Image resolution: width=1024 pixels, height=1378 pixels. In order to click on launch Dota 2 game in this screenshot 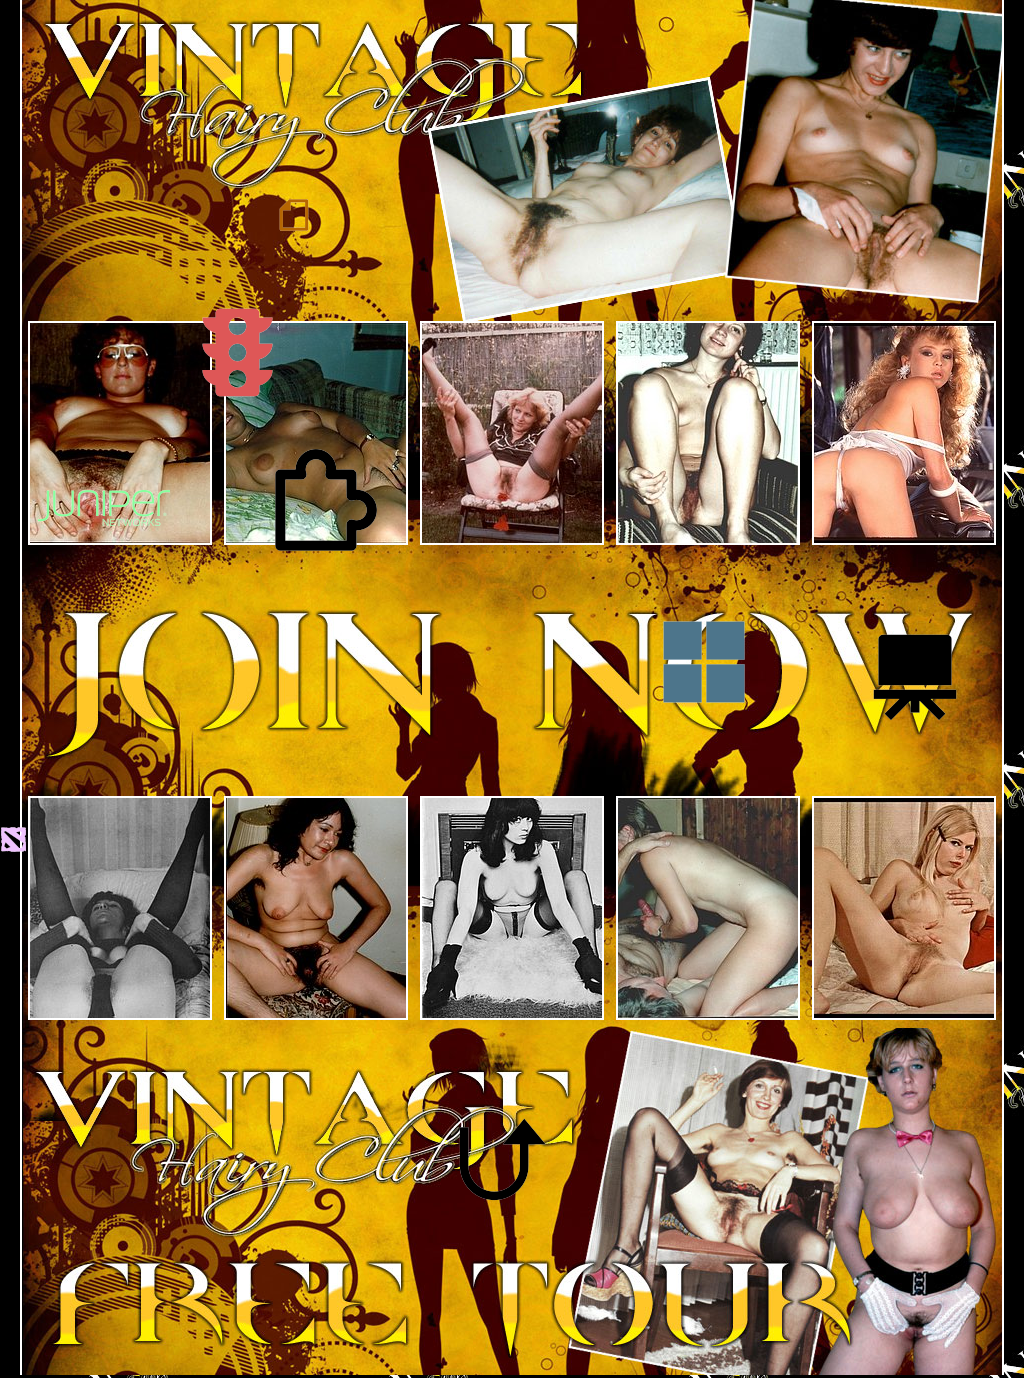, I will do `click(13, 839)`.